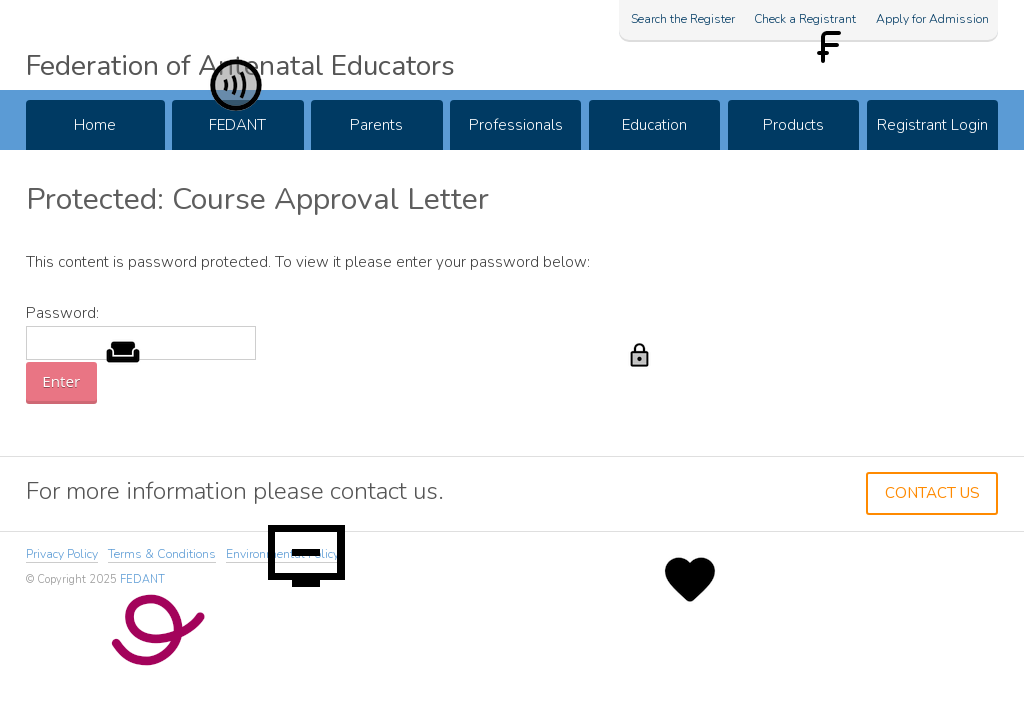 Image resolution: width=1024 pixels, height=720 pixels. Describe the element at coordinates (690, 580) in the screenshot. I see `add to favorites` at that location.